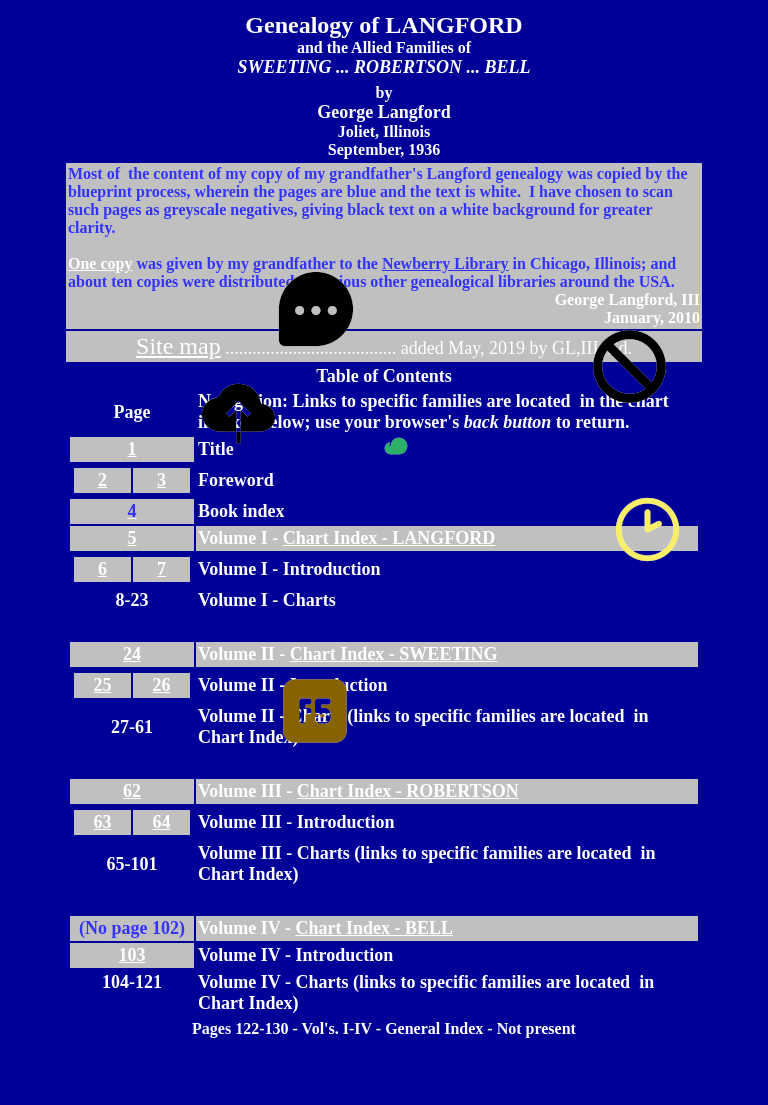 This screenshot has height=1105, width=768. Describe the element at coordinates (314, 310) in the screenshot. I see `open chat or messaging` at that location.